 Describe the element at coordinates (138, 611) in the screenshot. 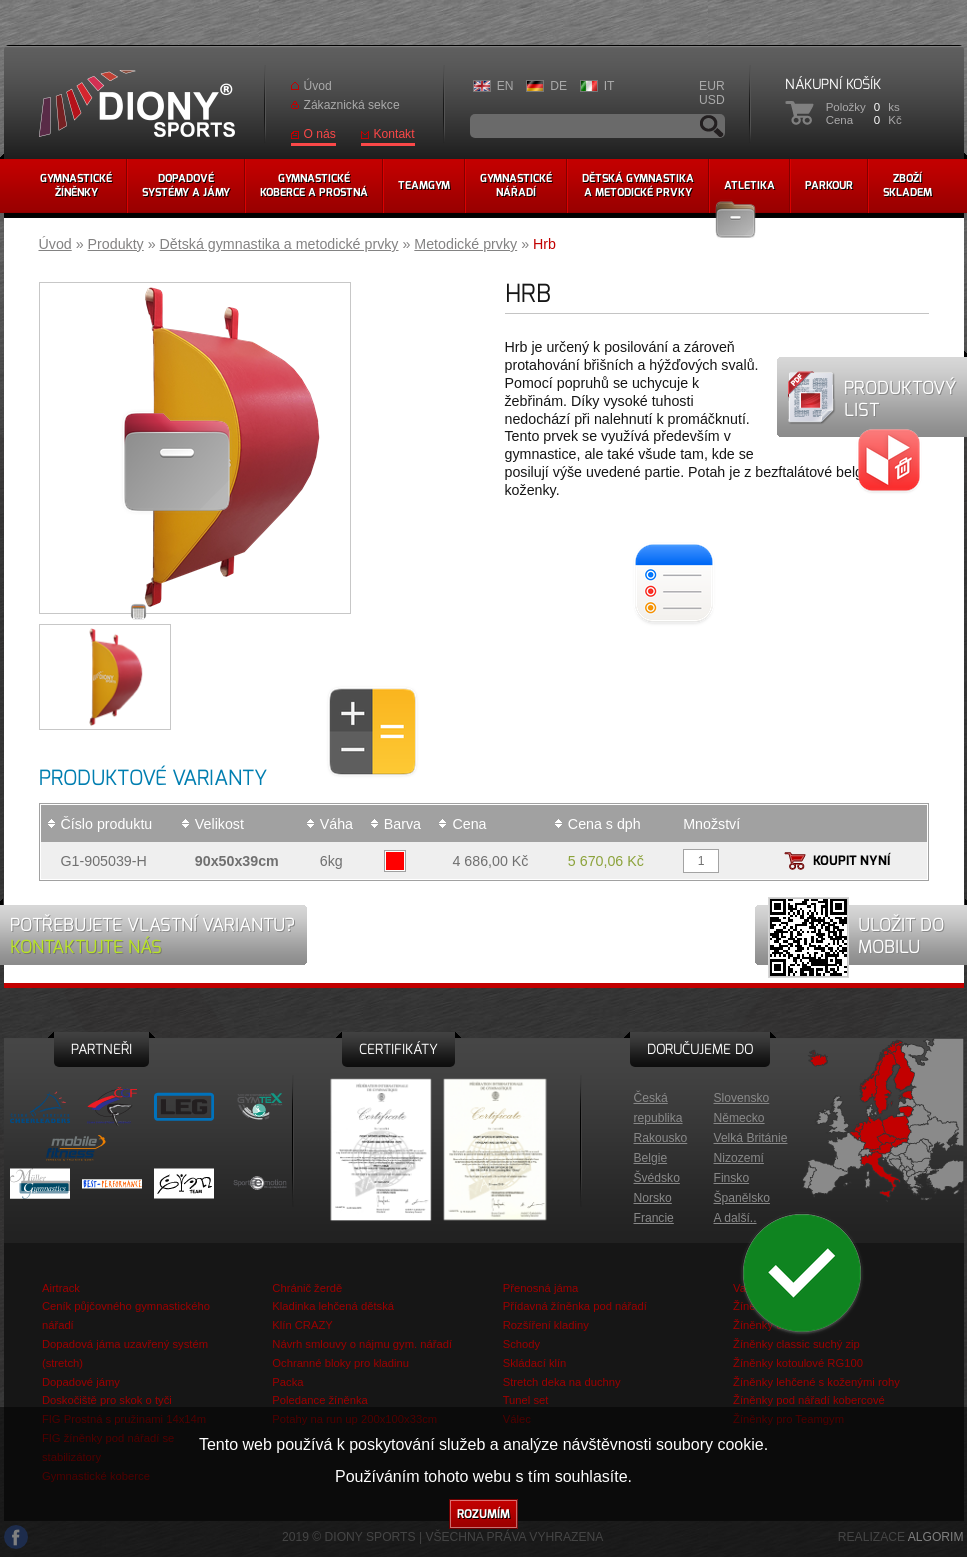

I see `open pulp comic book reader app` at that location.